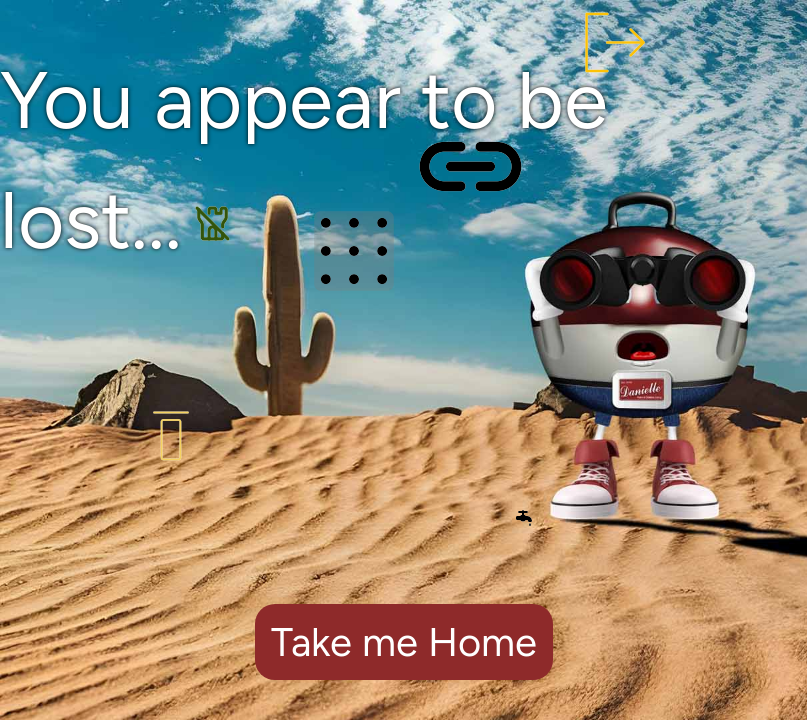 This screenshot has width=807, height=720. I want to click on access water or plumbing settings, so click(524, 517).